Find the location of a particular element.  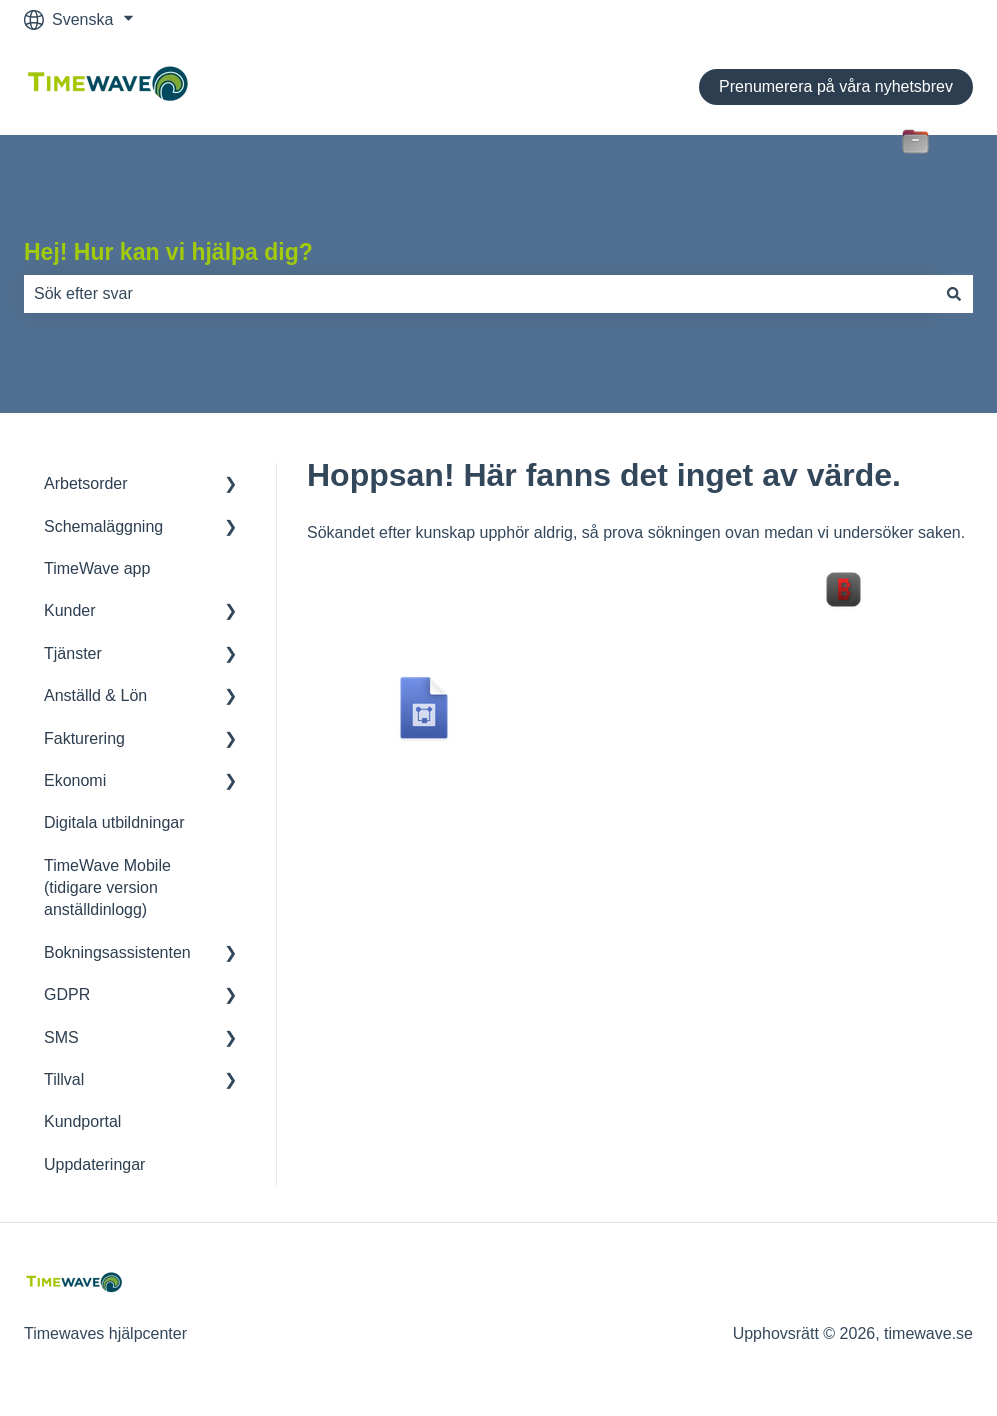

open btop system resource monitor is located at coordinates (843, 589).